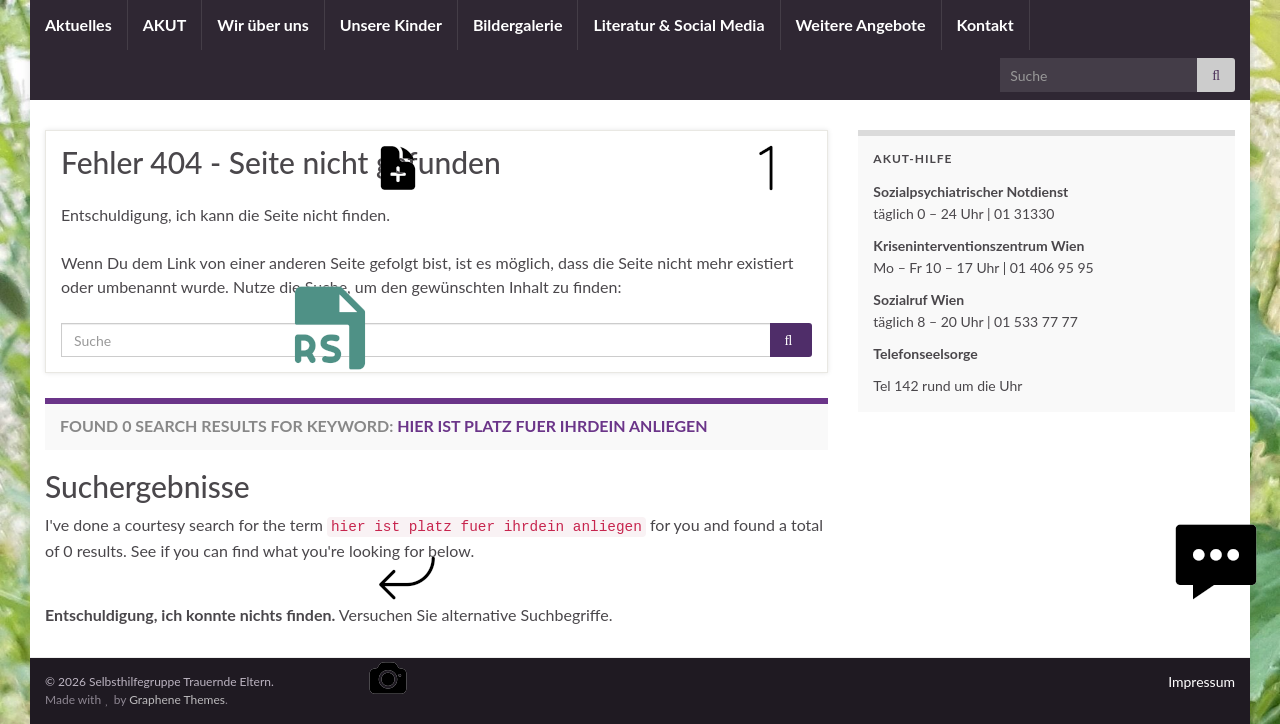 This screenshot has height=724, width=1280. I want to click on take a photo, so click(388, 678).